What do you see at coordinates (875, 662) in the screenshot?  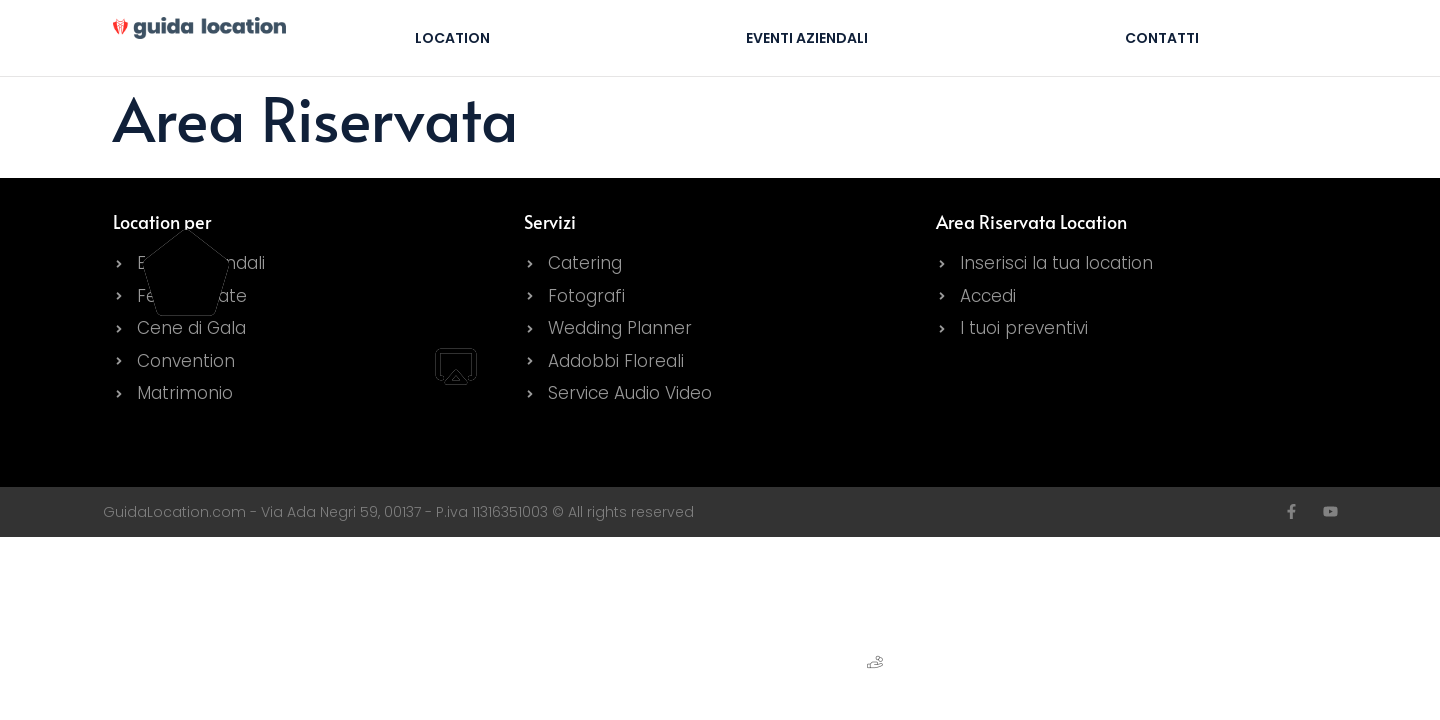 I see `make a payment or donation` at bounding box center [875, 662].